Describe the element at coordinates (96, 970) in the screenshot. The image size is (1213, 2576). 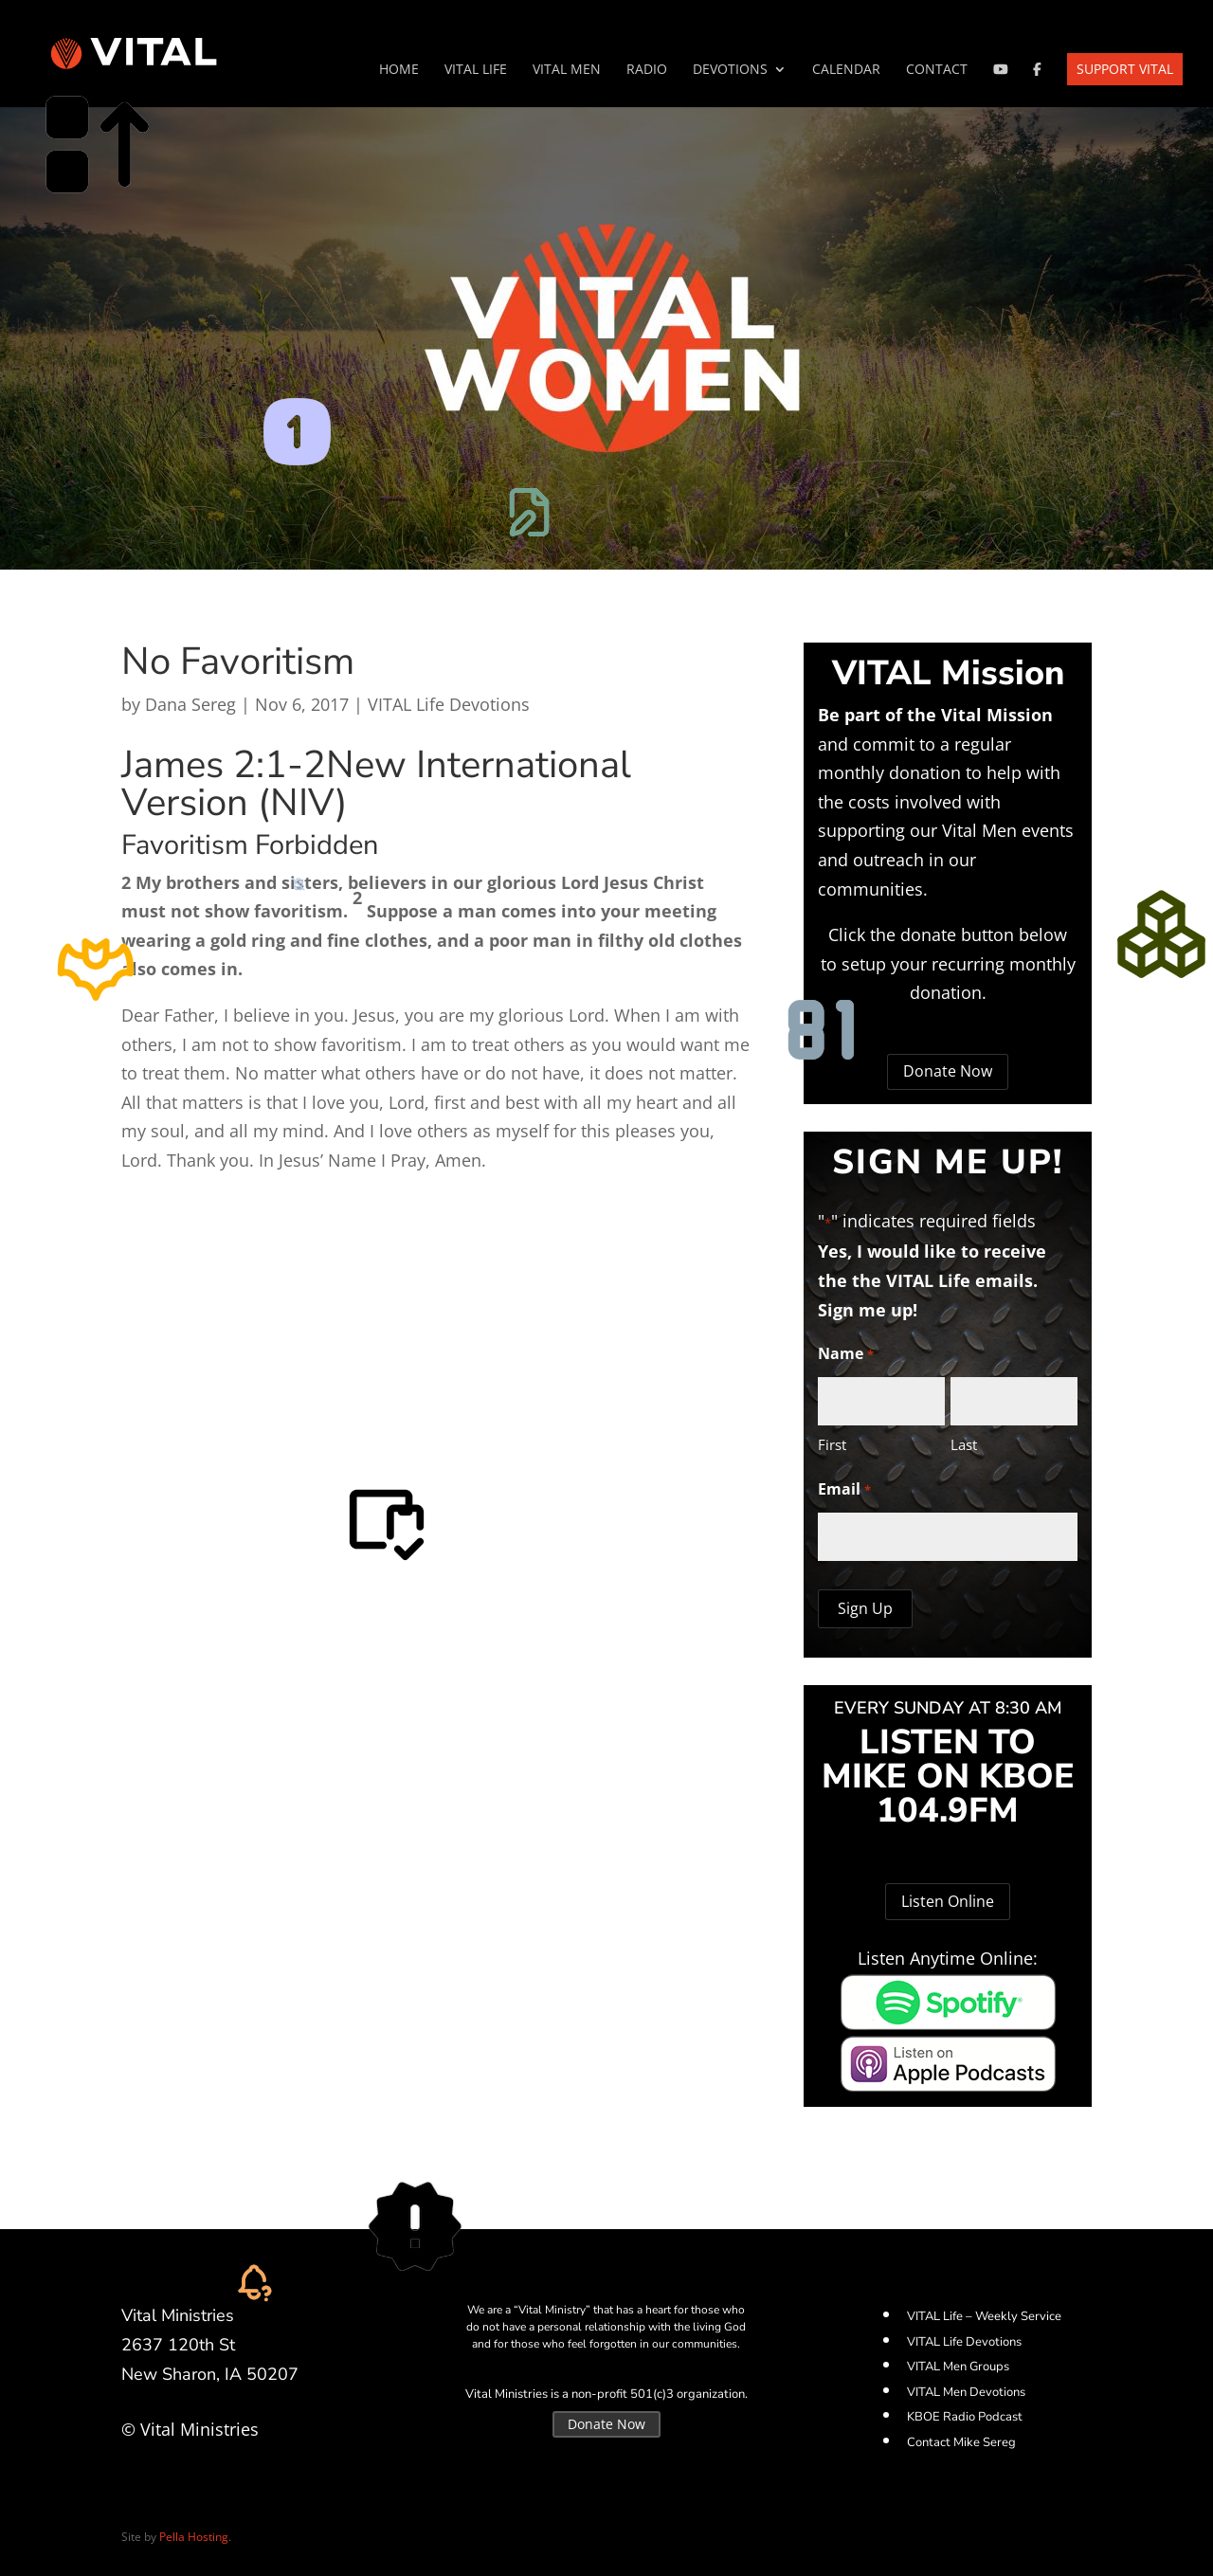
I see `toggle dark mode or night theme` at that location.